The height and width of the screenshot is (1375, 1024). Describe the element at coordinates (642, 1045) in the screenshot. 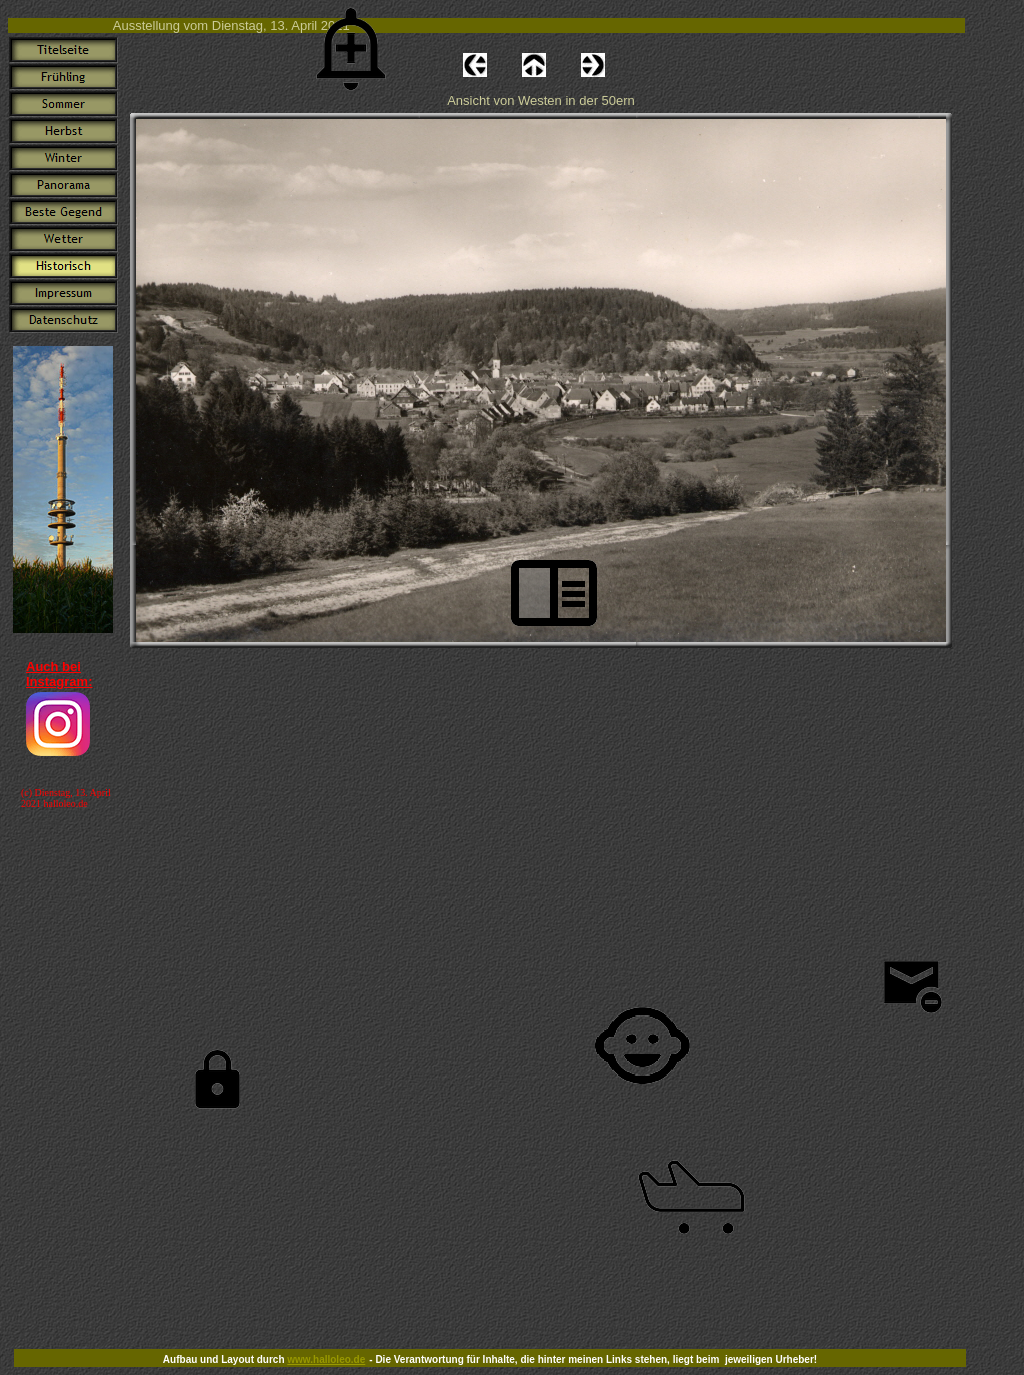

I see `access child-friendly or family mode` at that location.